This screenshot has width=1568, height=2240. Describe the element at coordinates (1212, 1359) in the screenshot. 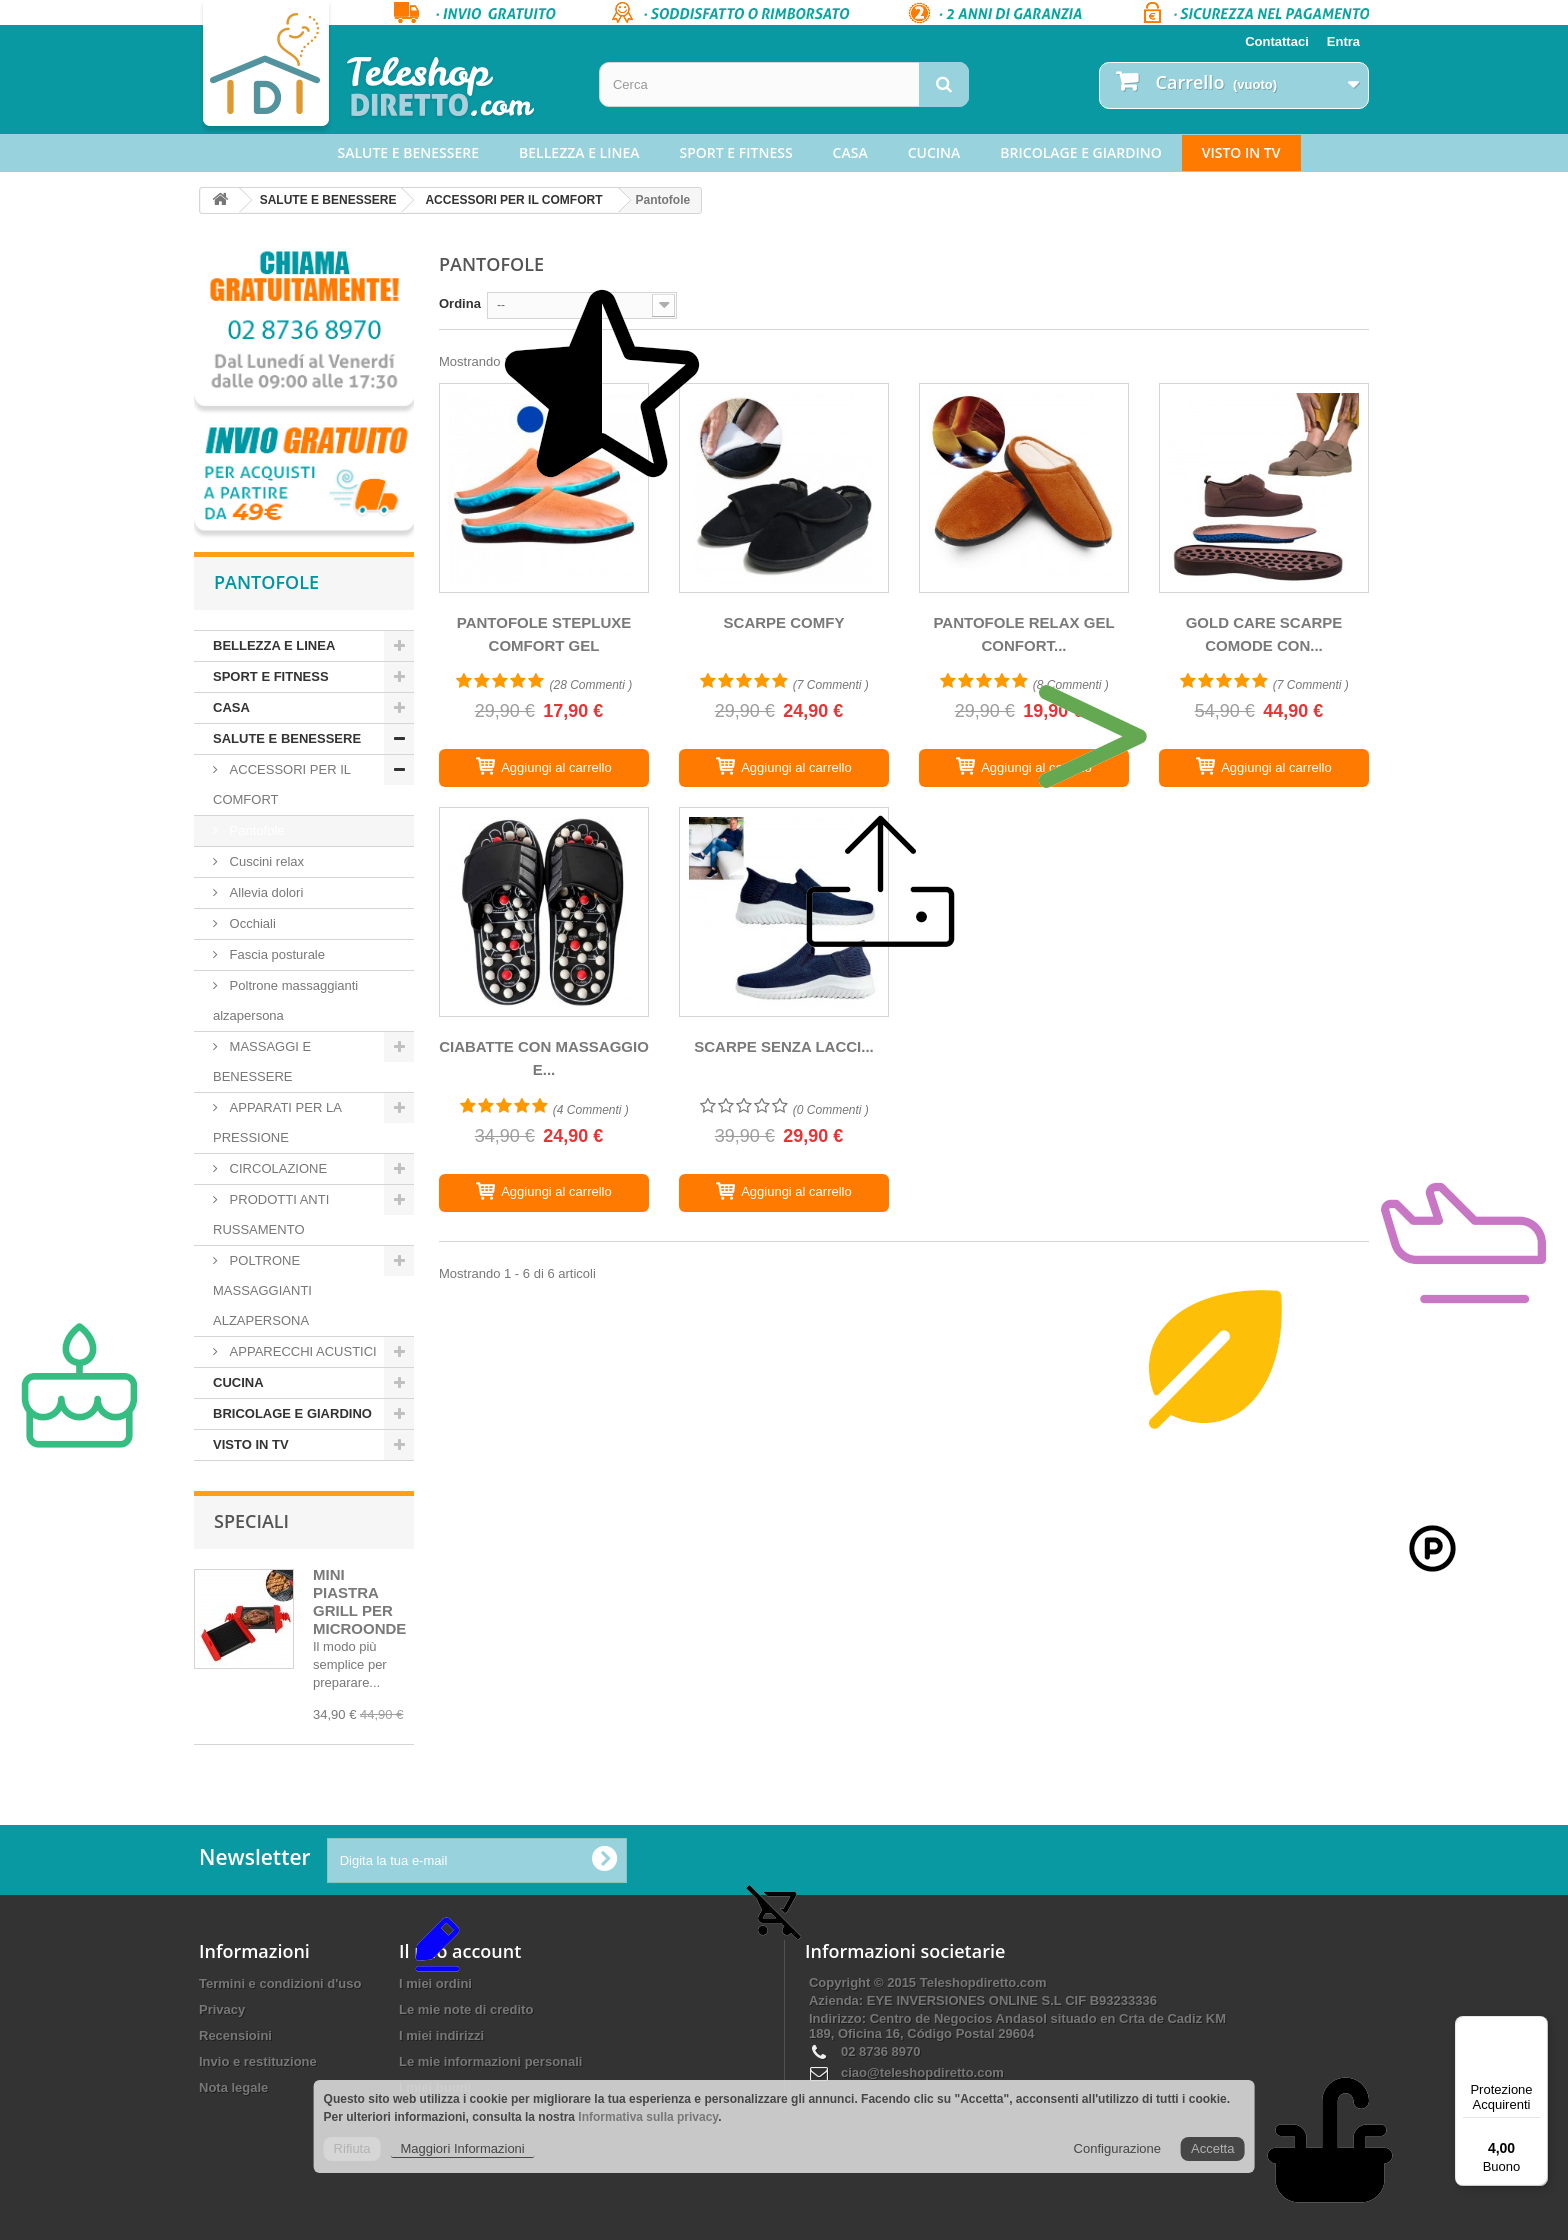

I see `indicates eco-friendly or sustainable option` at that location.